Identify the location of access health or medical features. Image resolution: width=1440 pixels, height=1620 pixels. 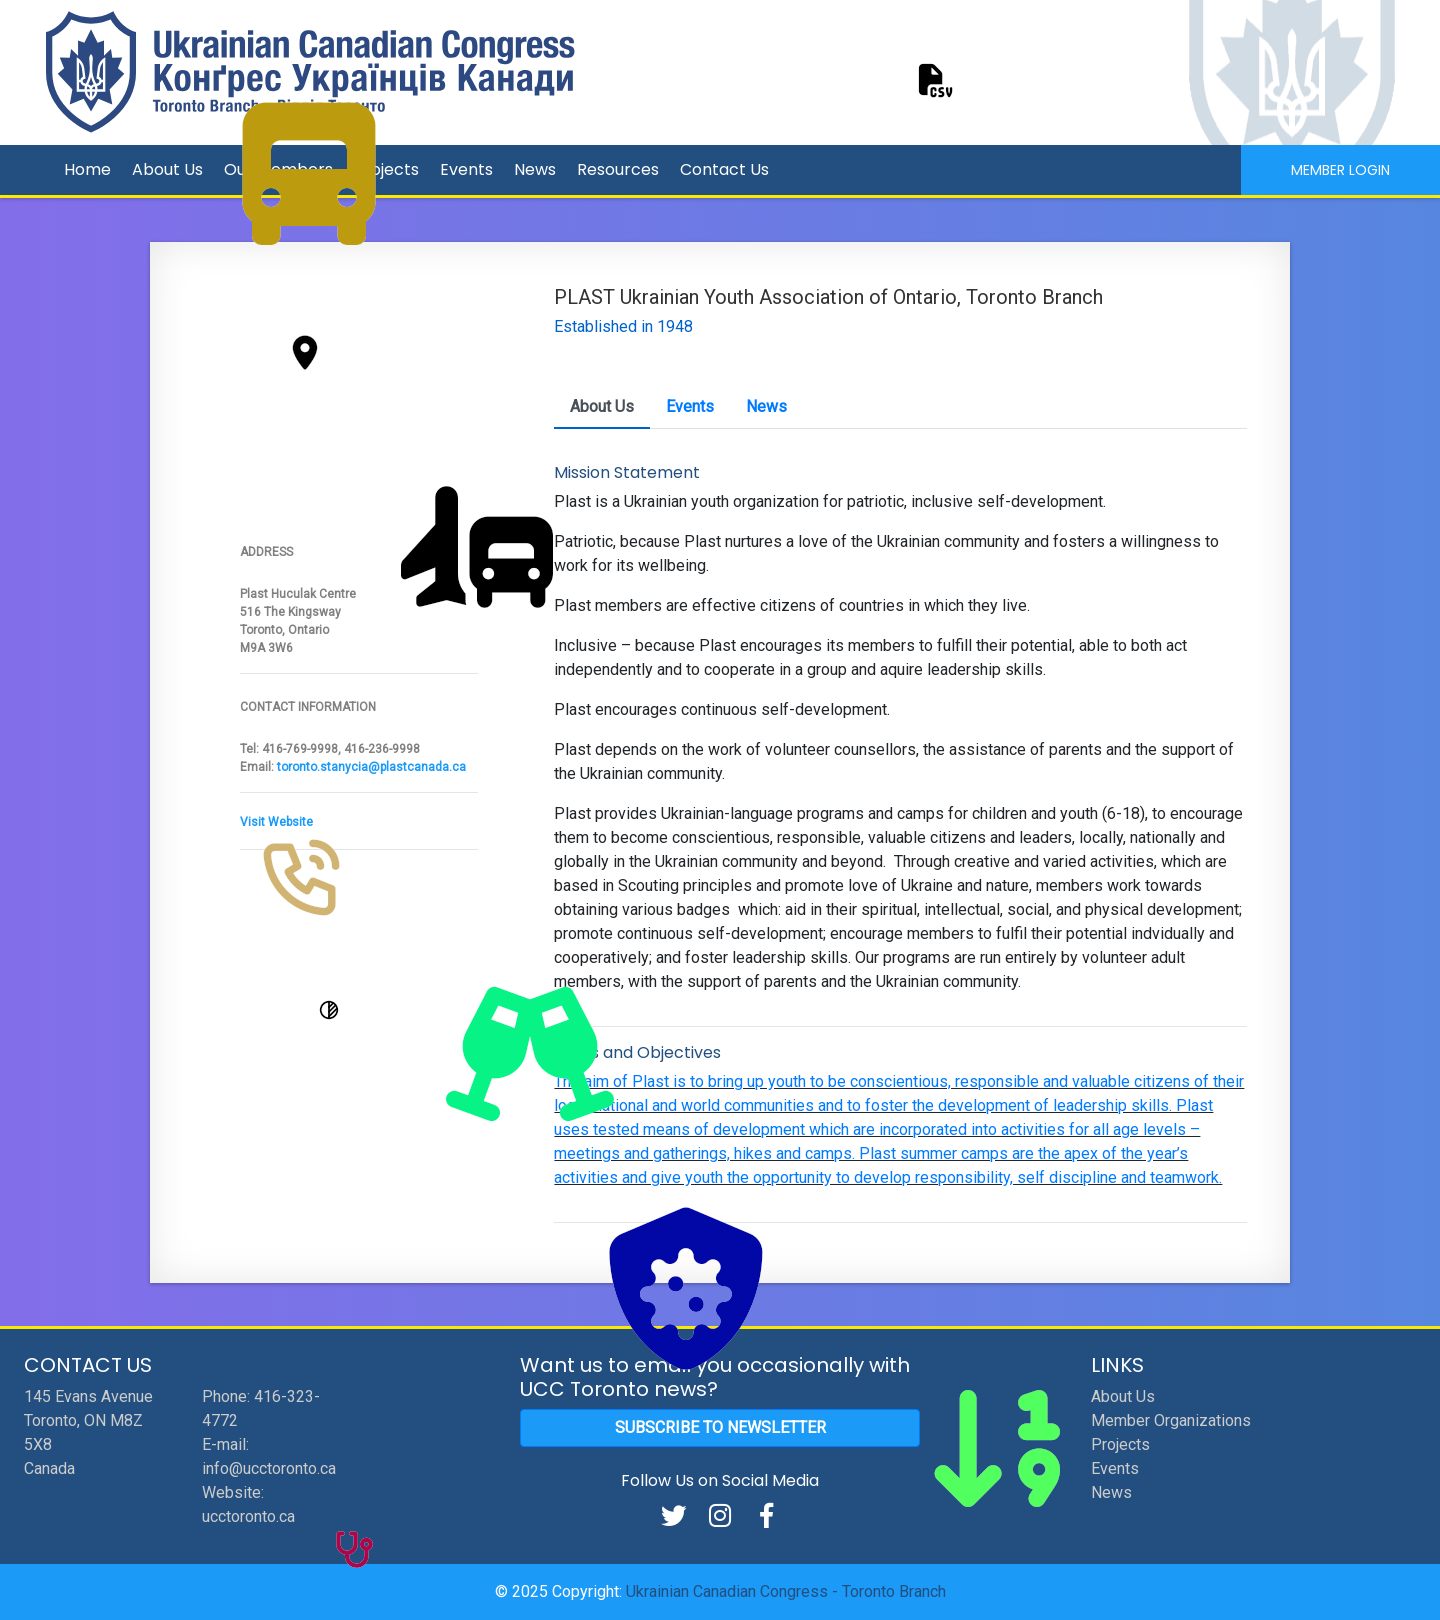
(353, 1548).